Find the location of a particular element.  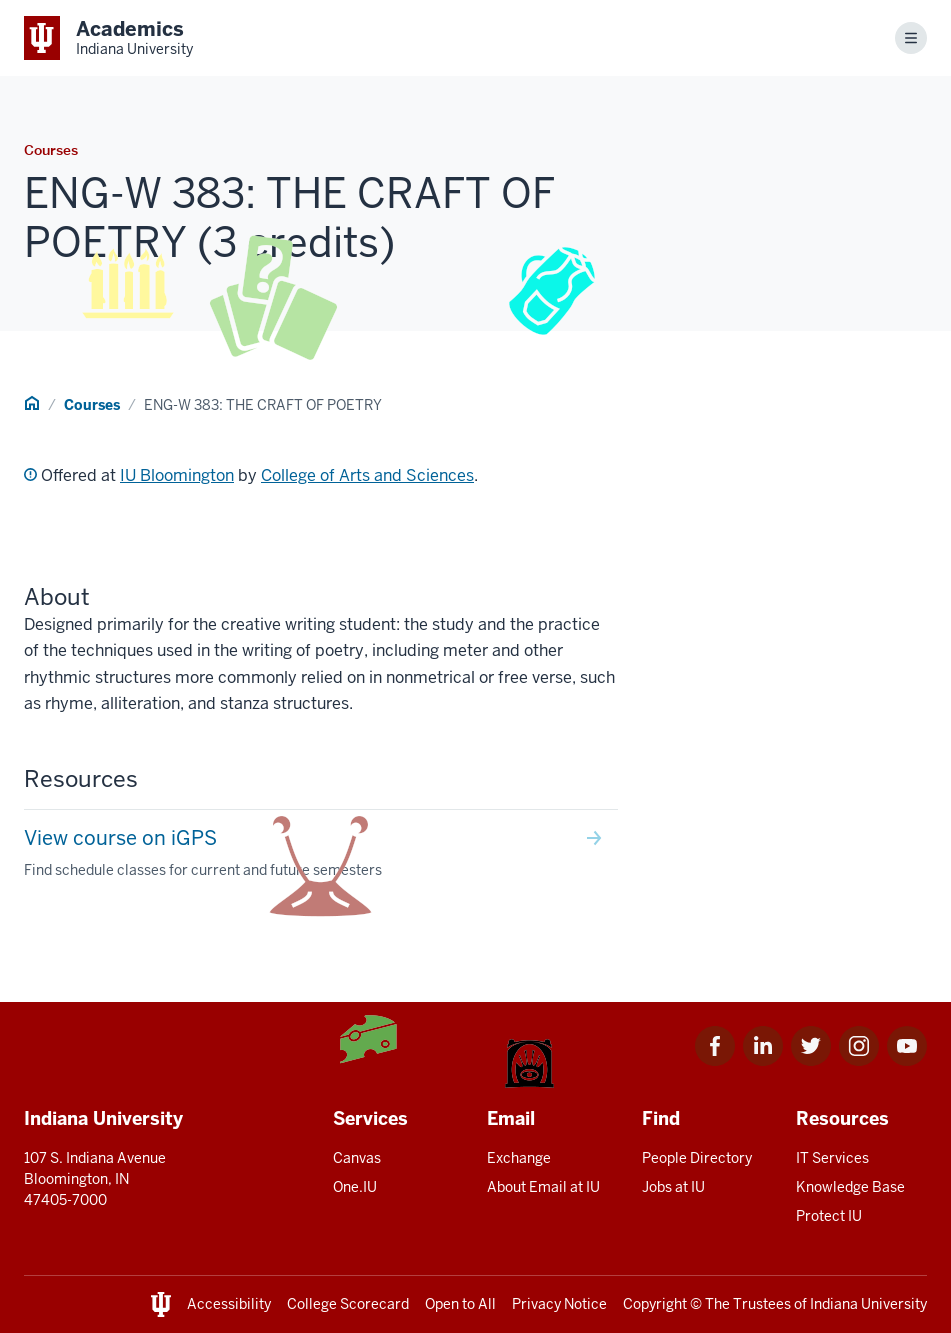

access your inventory or stored items is located at coordinates (552, 291).